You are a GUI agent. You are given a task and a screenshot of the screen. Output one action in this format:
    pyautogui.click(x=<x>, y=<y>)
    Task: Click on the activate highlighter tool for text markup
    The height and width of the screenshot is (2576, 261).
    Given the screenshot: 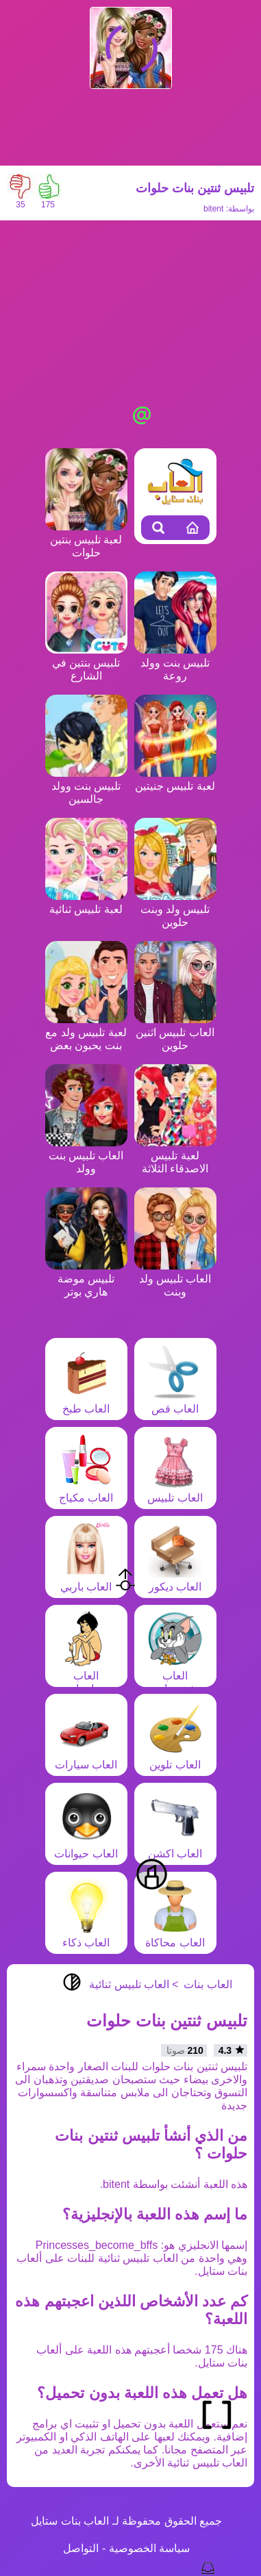 What is the action you would take?
    pyautogui.click(x=151, y=1874)
    